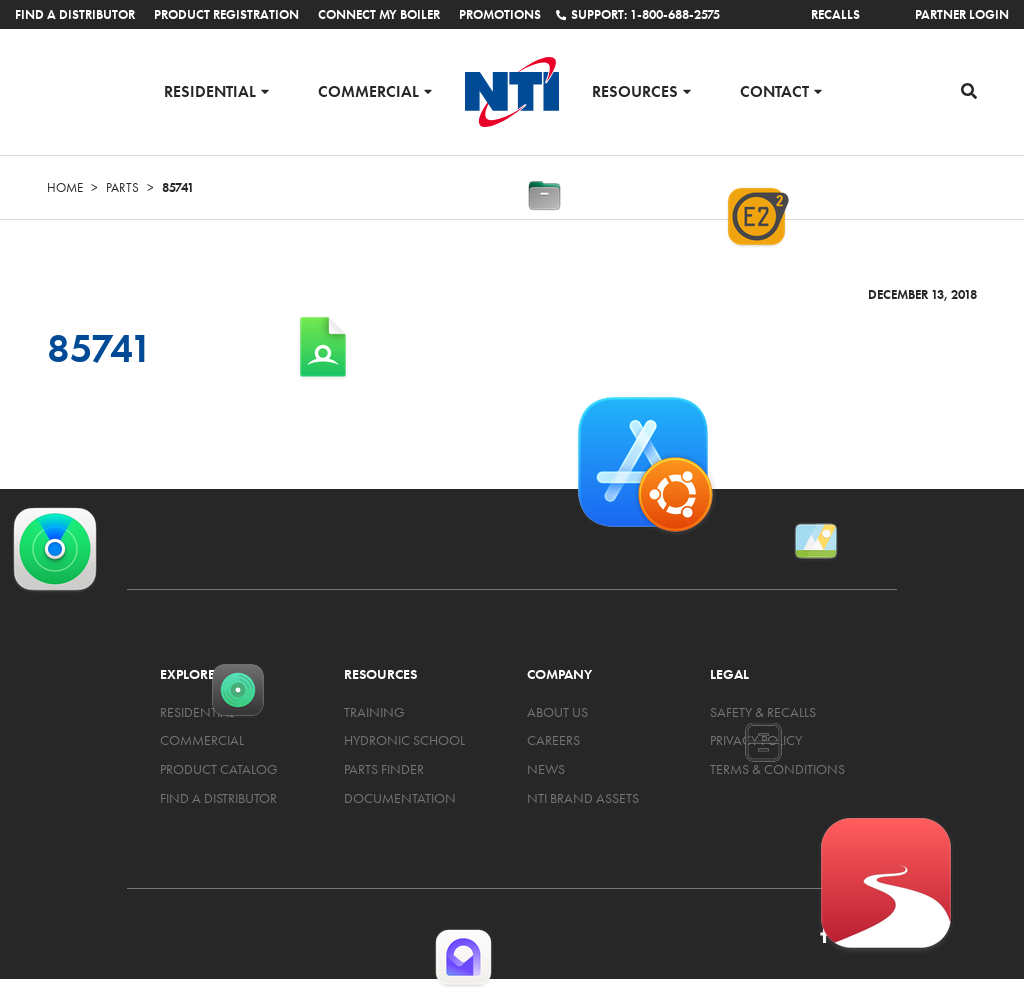  Describe the element at coordinates (886, 883) in the screenshot. I see `open tutanota secure email app` at that location.